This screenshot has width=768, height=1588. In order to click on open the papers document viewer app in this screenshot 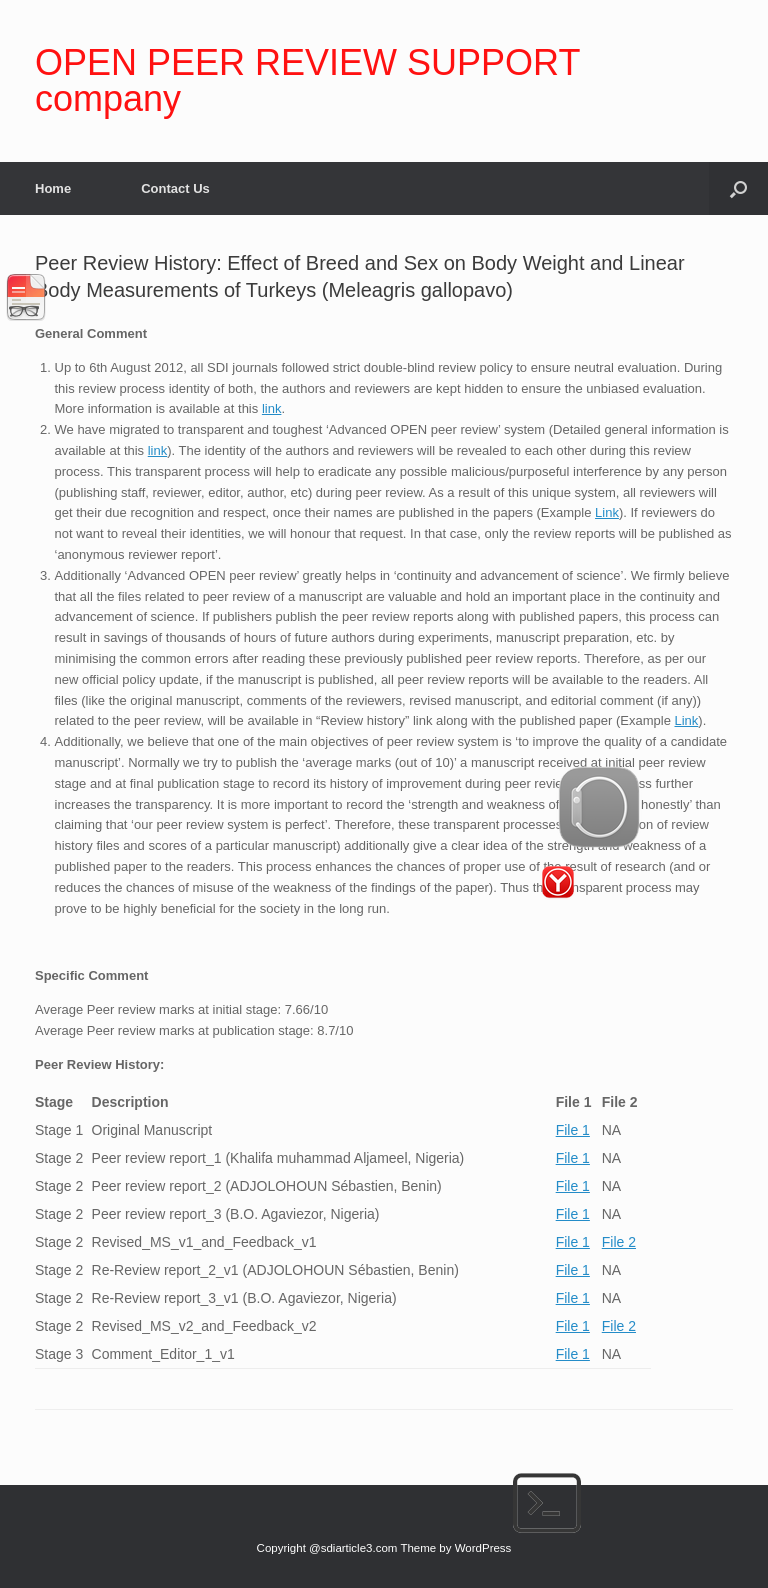, I will do `click(26, 297)`.